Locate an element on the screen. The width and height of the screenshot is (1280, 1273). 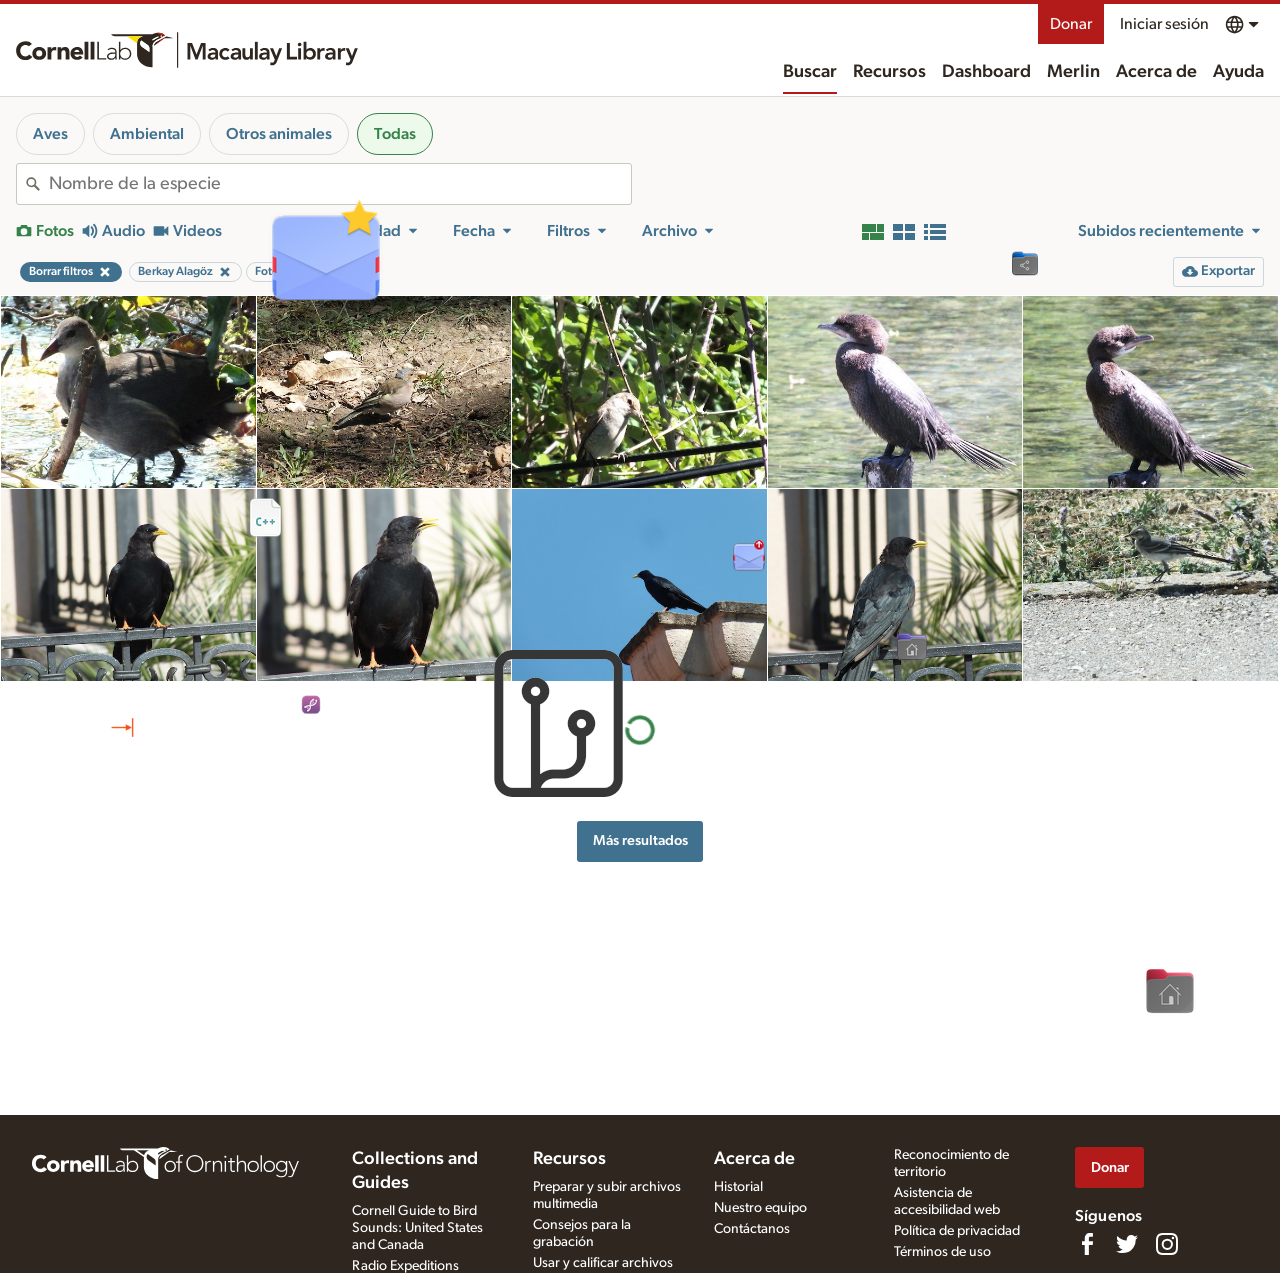
a C++ source code file is located at coordinates (265, 517).